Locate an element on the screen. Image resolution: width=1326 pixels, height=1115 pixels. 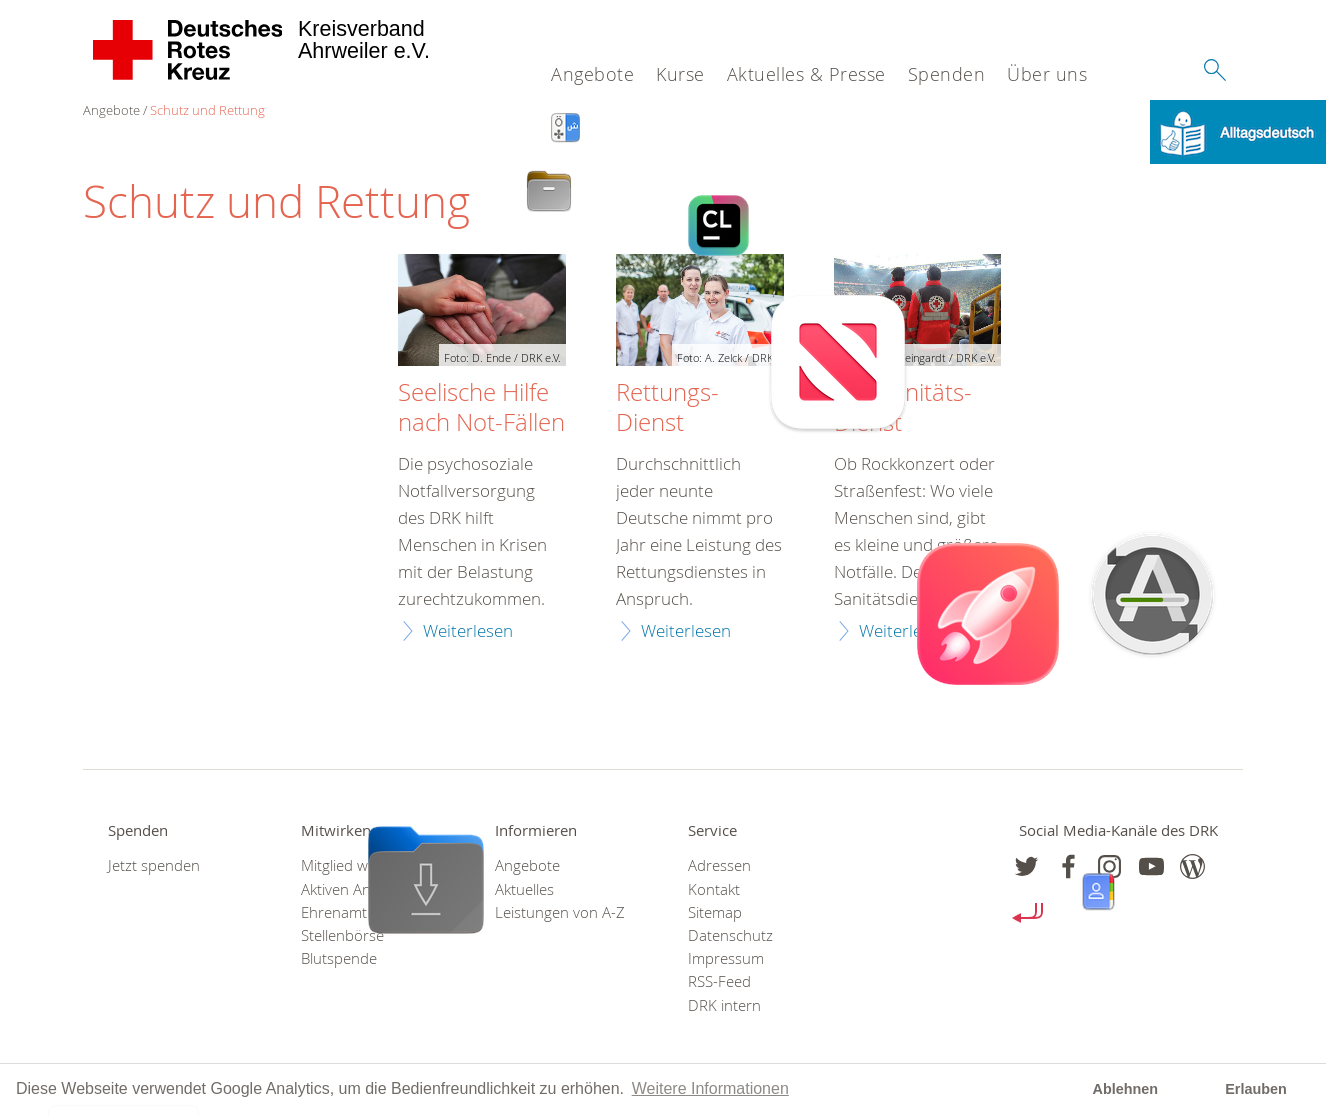
reply to all recipients of an email is located at coordinates (1027, 911).